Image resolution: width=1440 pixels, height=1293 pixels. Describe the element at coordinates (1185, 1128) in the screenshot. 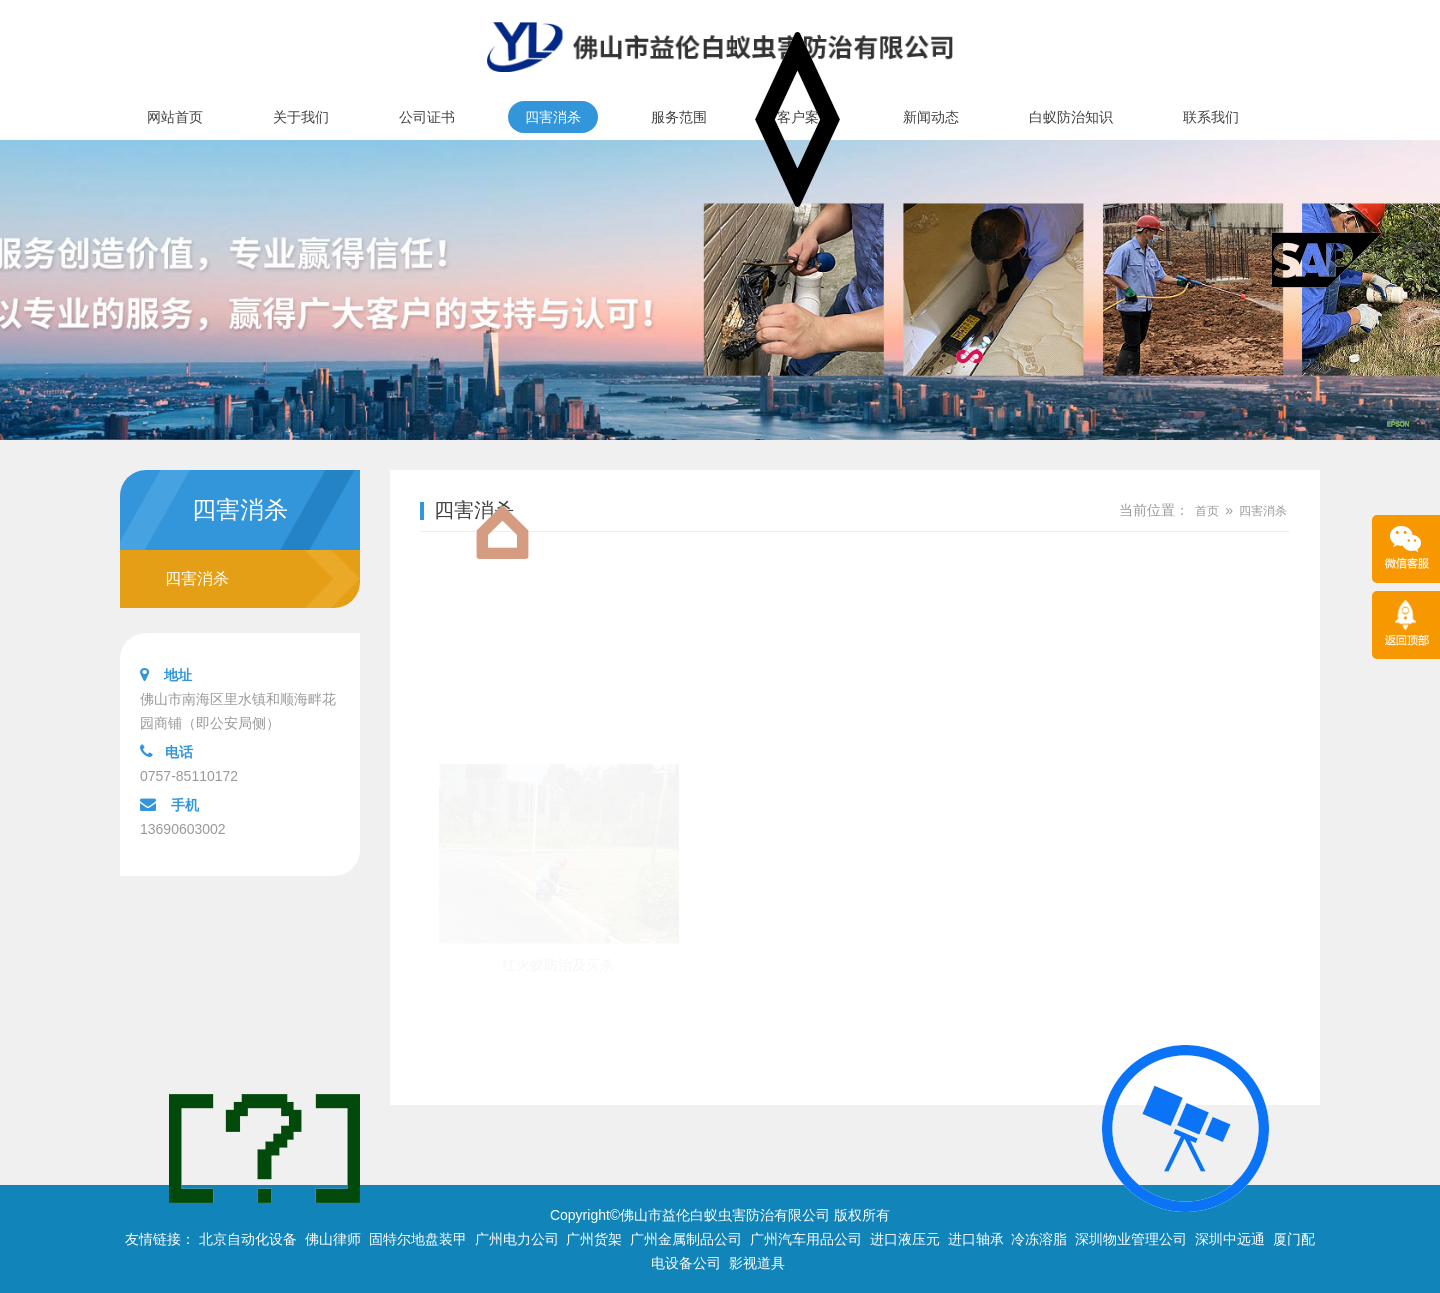

I see `WPExplorer logo - a WordPress themes and resources website` at that location.